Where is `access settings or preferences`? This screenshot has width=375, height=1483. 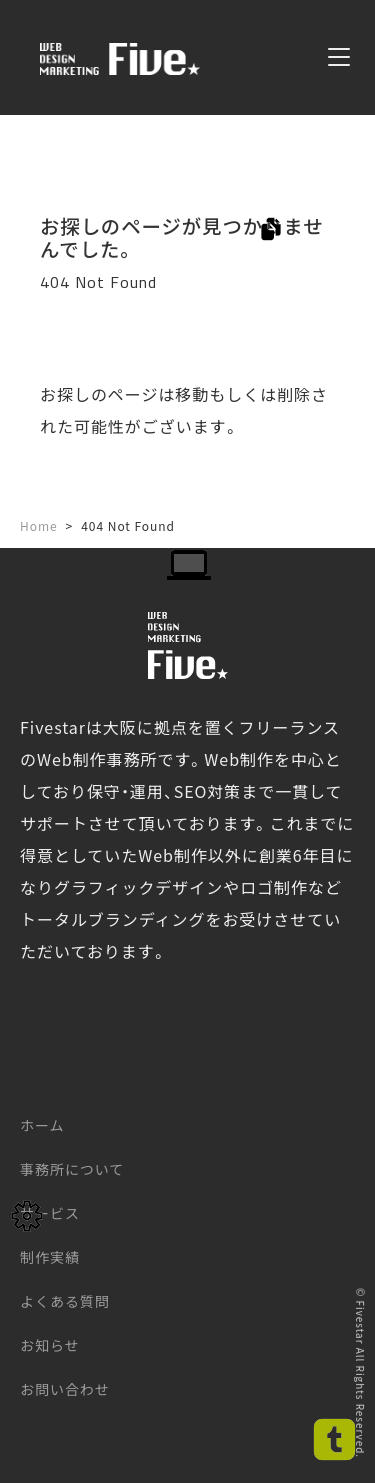
access settings or preferences is located at coordinates (27, 1216).